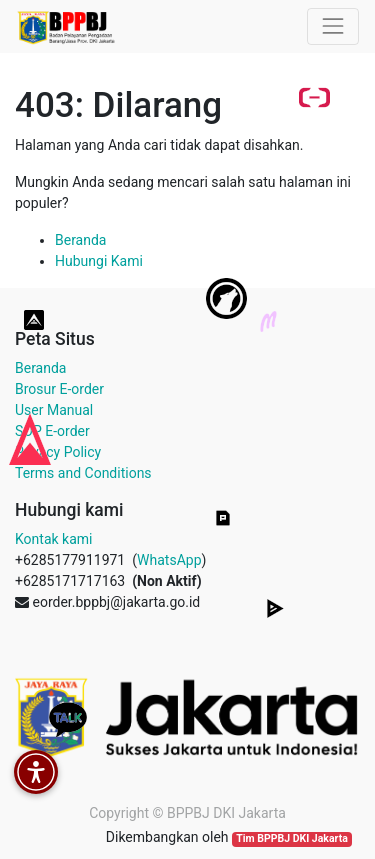  What do you see at coordinates (68, 719) in the screenshot?
I see `open KakaoTalk messaging app` at bounding box center [68, 719].